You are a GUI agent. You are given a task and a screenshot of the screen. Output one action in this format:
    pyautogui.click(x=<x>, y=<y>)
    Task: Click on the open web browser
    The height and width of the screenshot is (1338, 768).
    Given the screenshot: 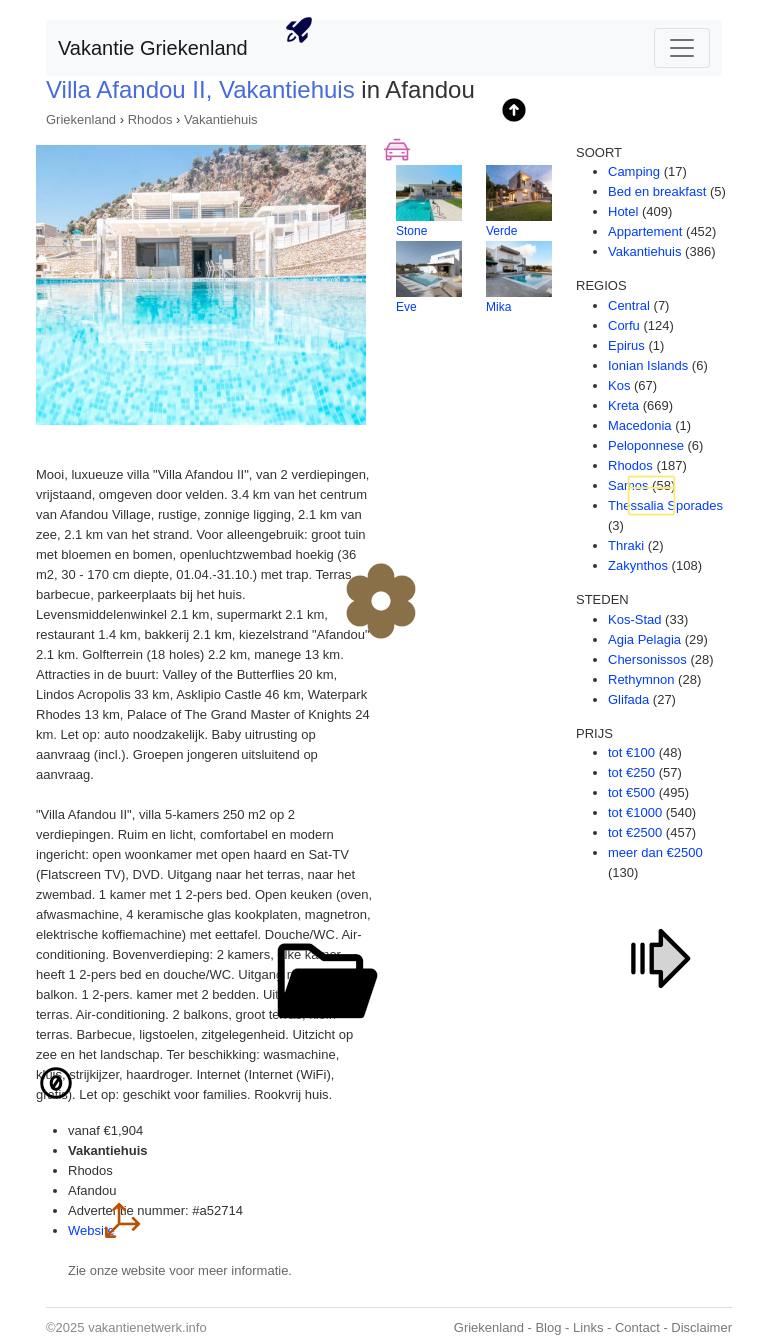 What is the action you would take?
    pyautogui.click(x=651, y=495)
    